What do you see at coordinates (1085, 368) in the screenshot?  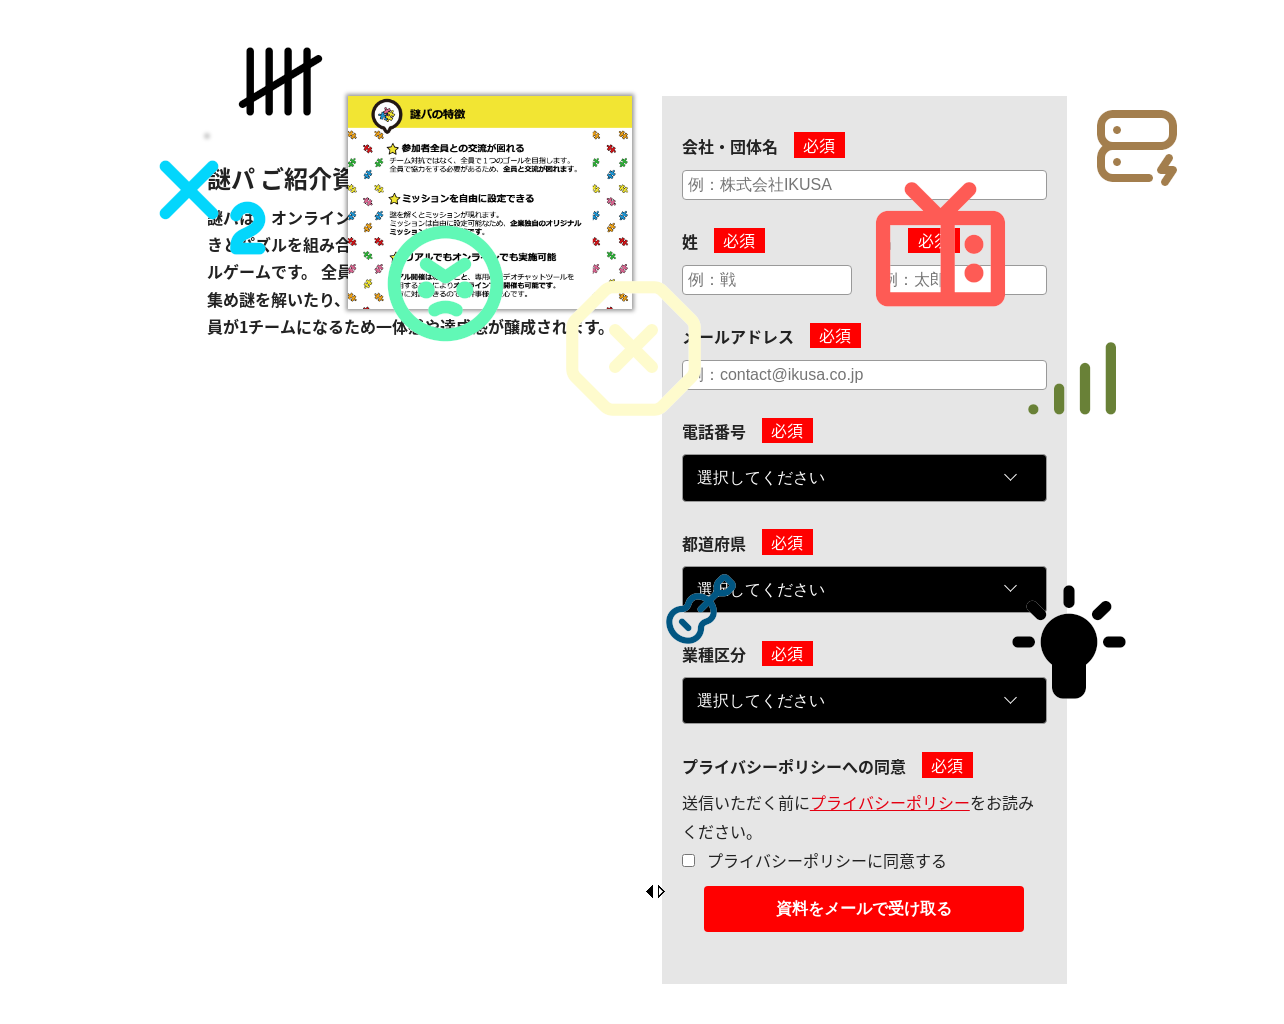 I see `indicates strong network or cellular signal strength` at bounding box center [1085, 368].